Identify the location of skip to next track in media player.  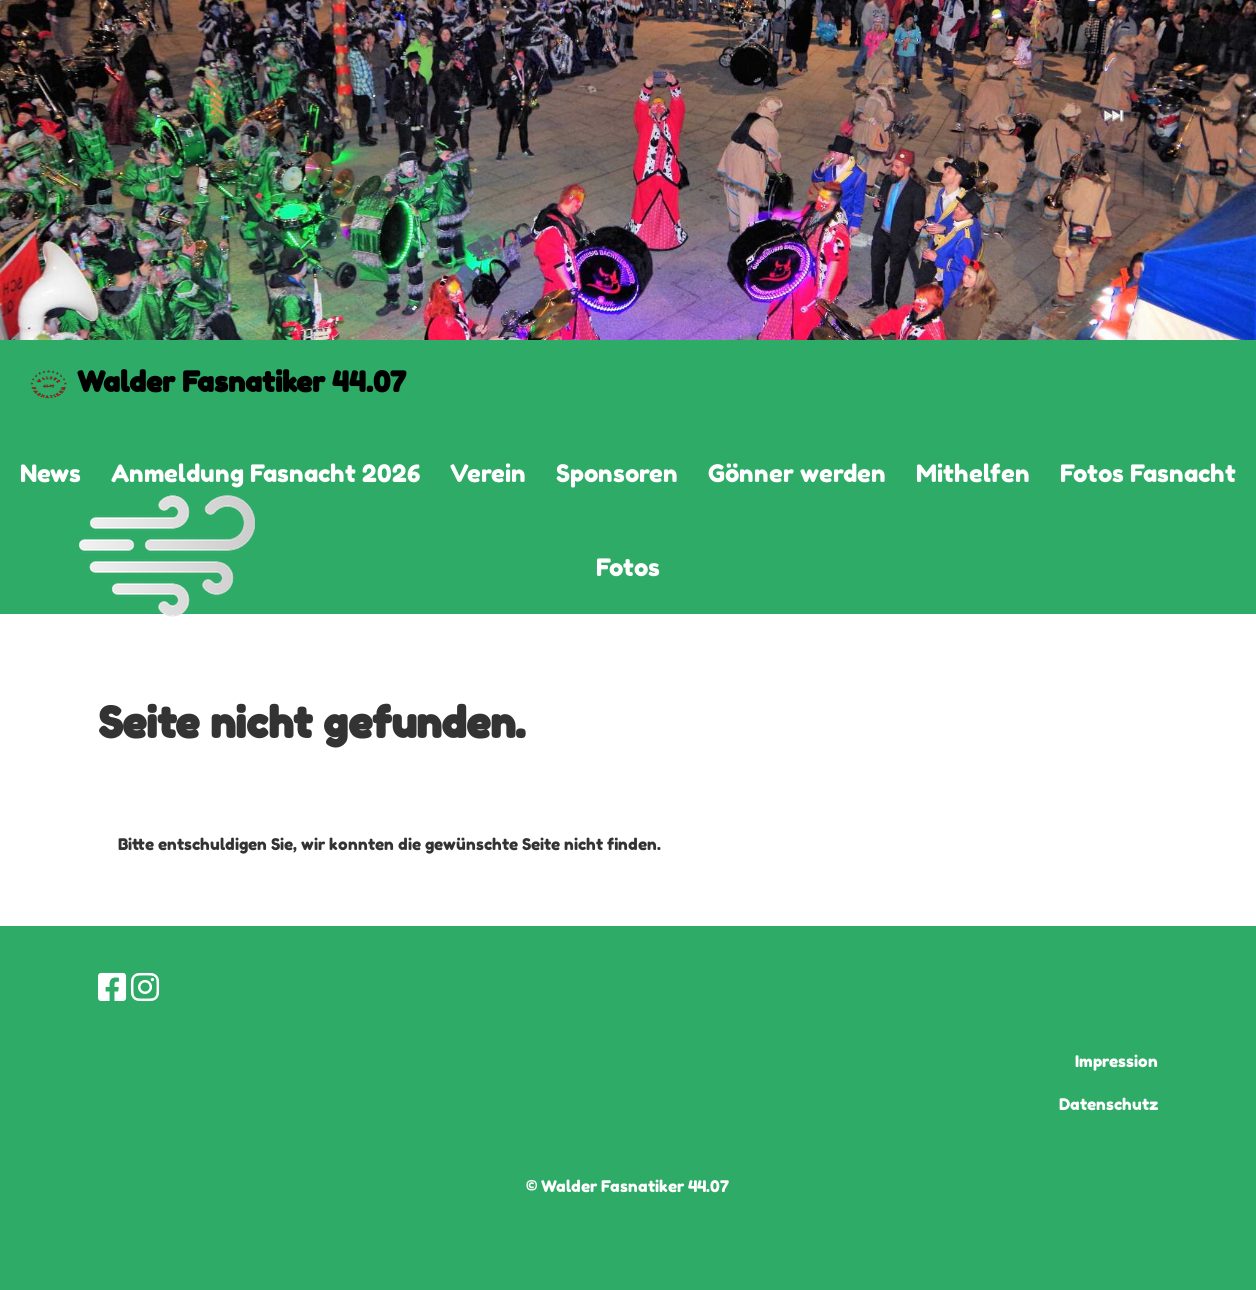
(1113, 115).